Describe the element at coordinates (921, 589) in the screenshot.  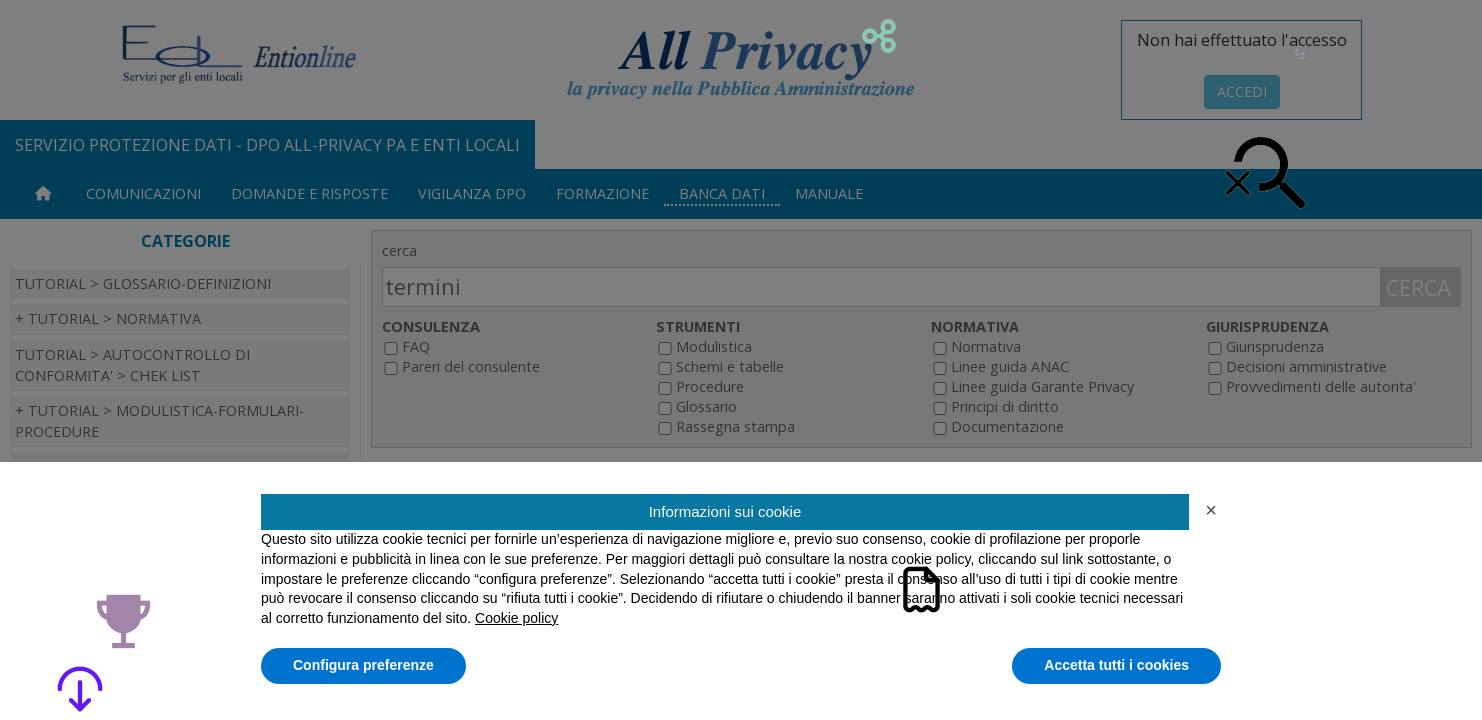
I see `view invoice or billing details` at that location.